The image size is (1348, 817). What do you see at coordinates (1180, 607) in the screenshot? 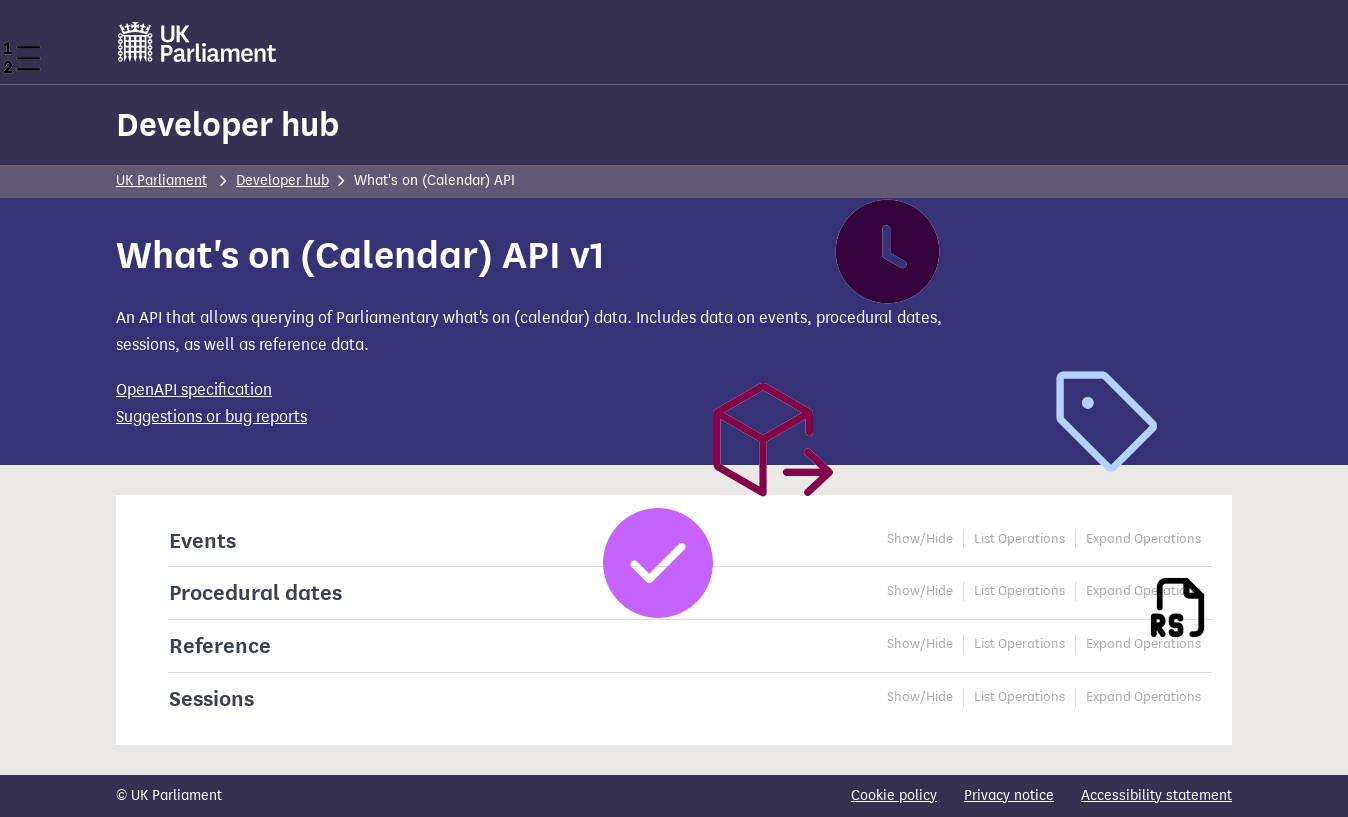
I see `rust source code file` at bounding box center [1180, 607].